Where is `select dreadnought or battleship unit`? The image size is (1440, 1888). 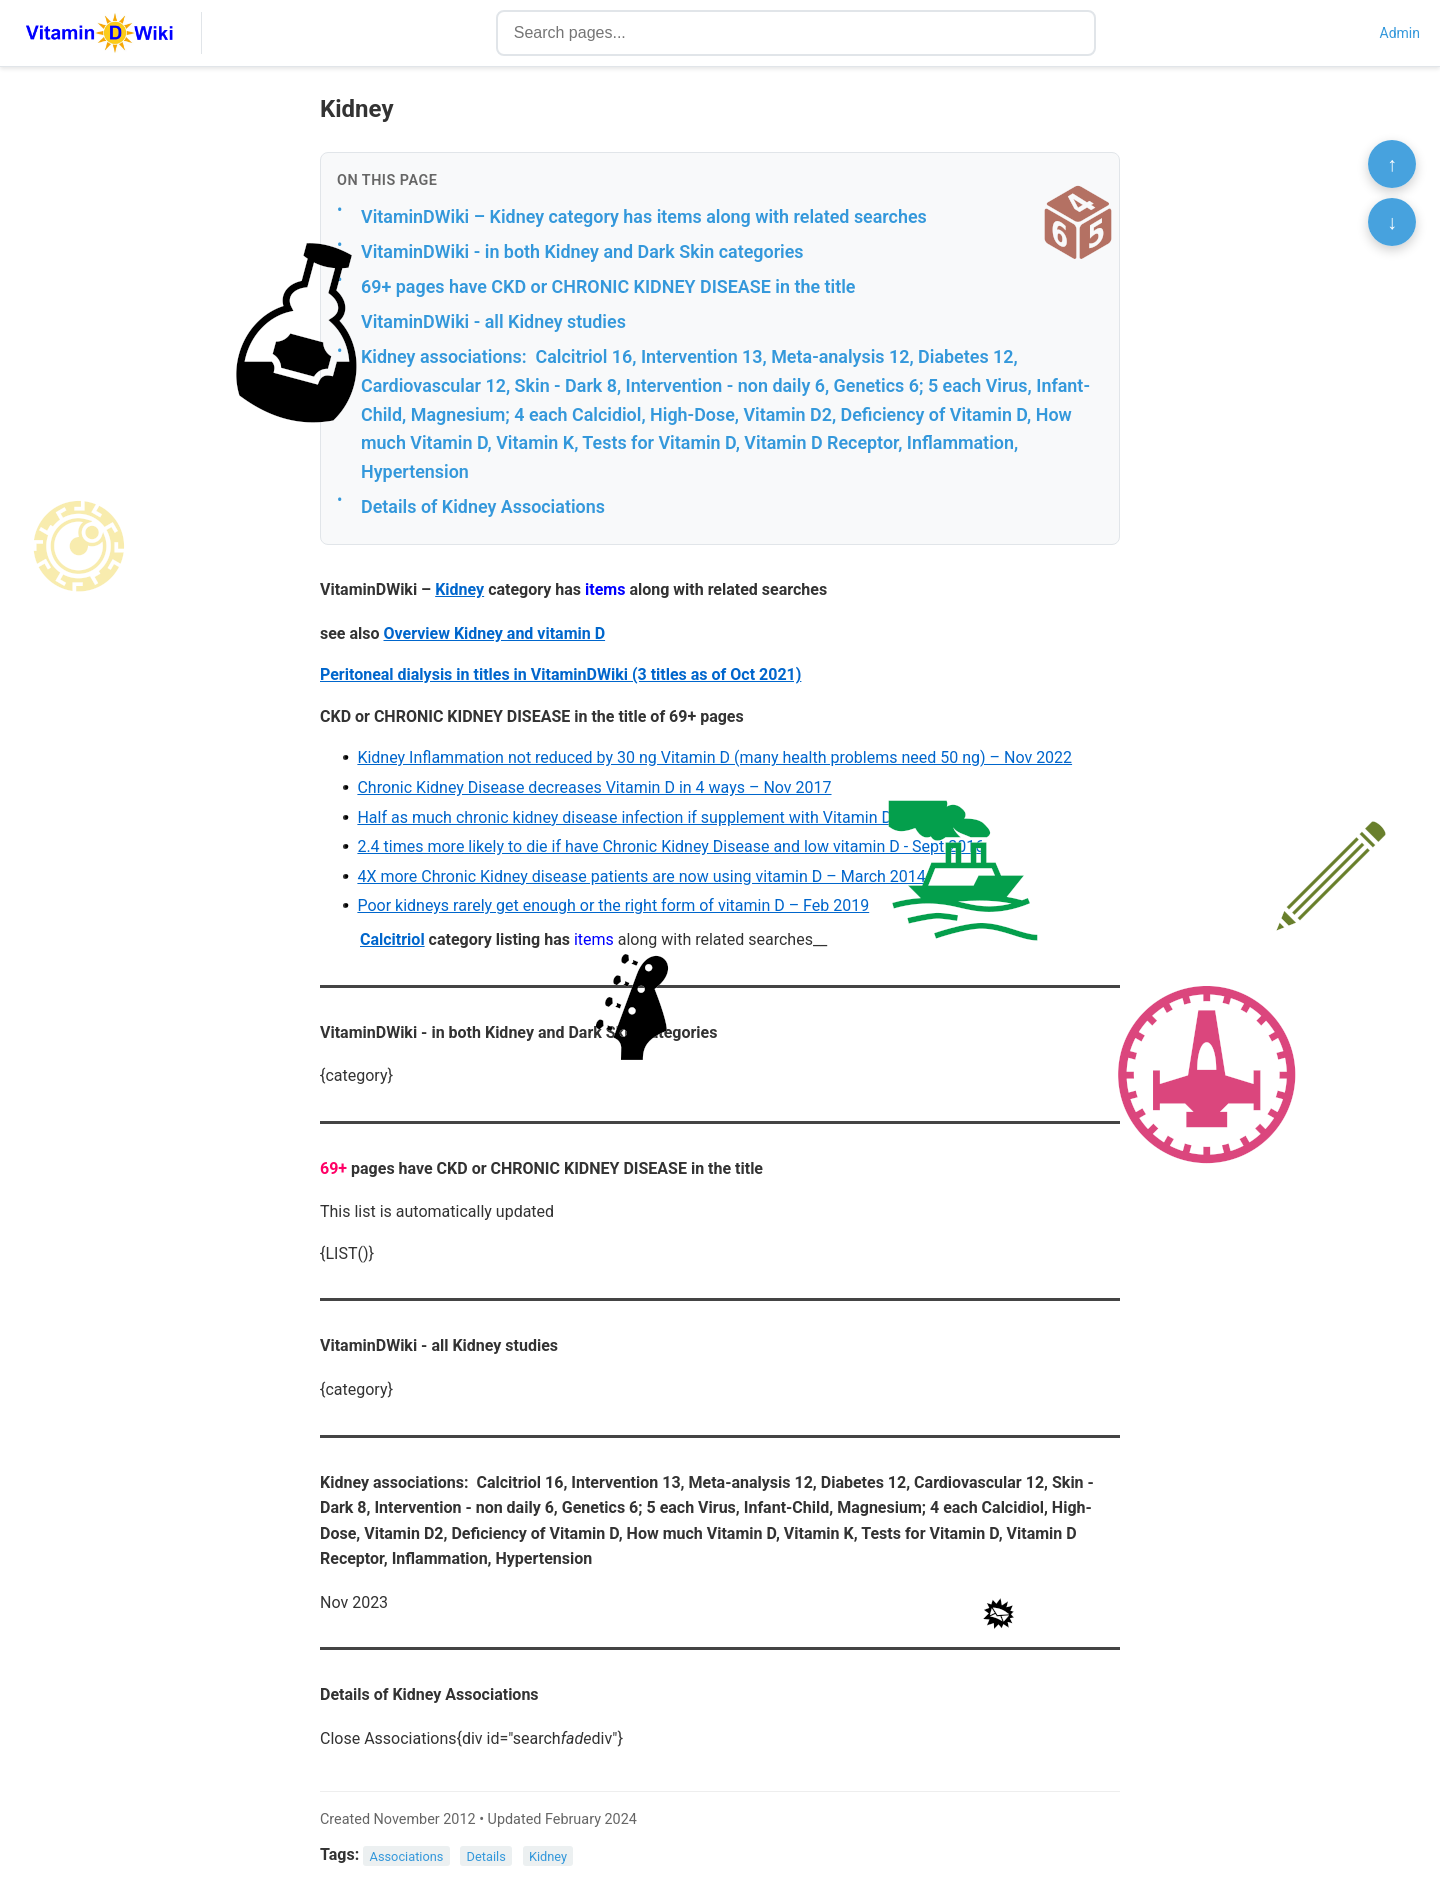
select dreadnought or battleship unit is located at coordinates (963, 875).